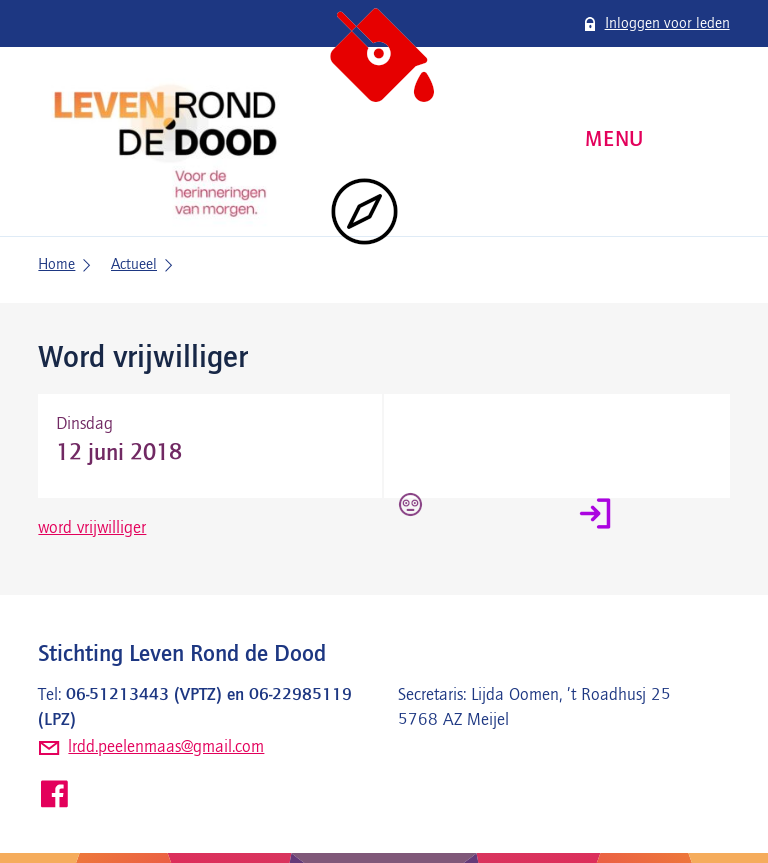  Describe the element at coordinates (410, 504) in the screenshot. I see `react with embarrassment or surprise` at that location.